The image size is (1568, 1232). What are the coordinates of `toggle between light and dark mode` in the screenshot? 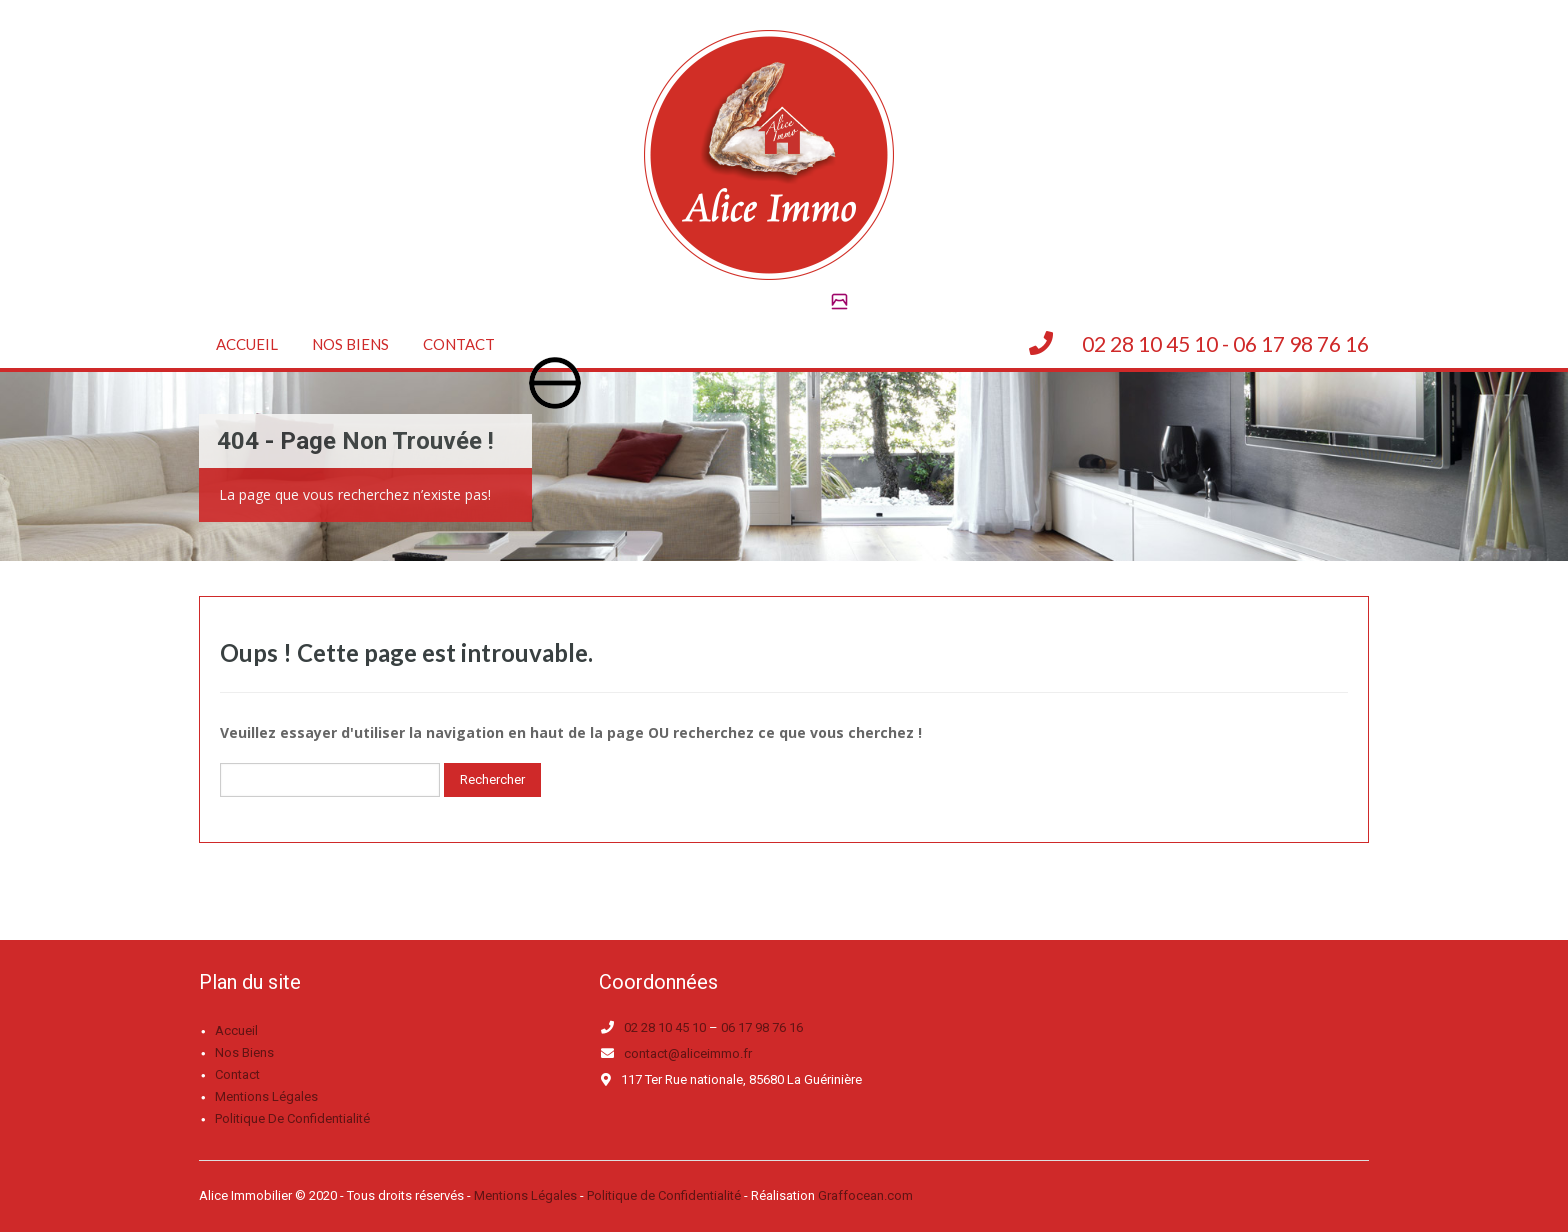 It's located at (555, 383).